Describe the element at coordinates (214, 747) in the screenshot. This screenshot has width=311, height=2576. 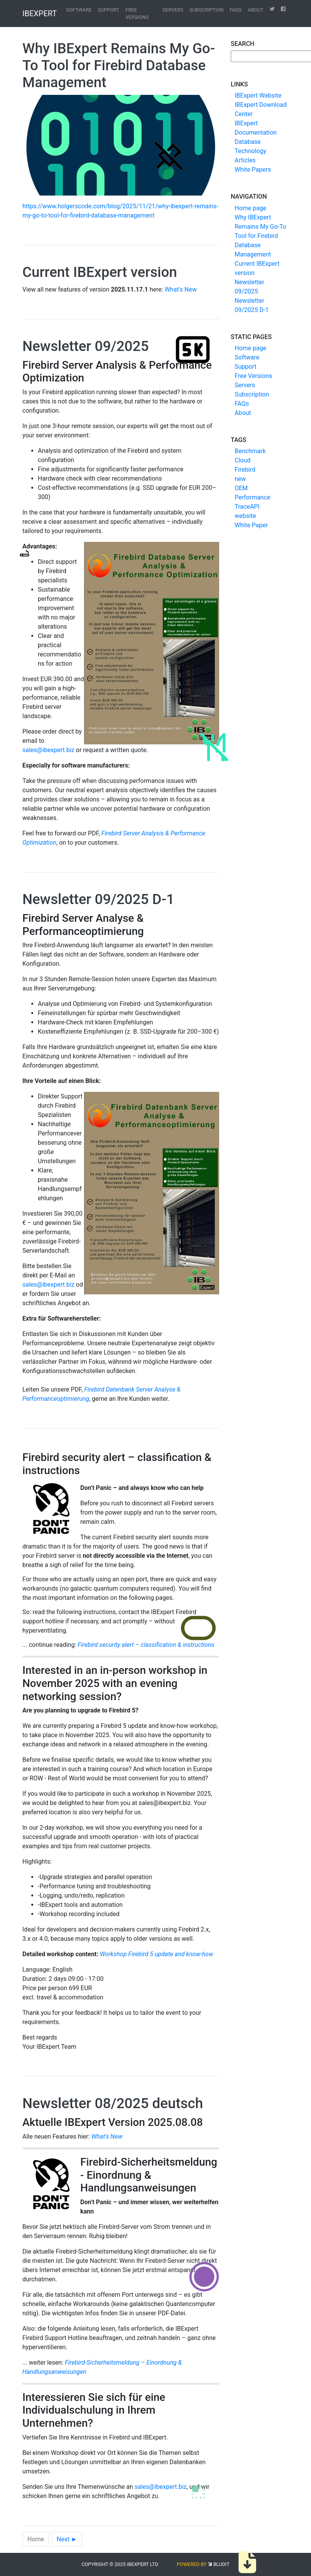
I see `kitchen tools unavailable or disabled` at that location.